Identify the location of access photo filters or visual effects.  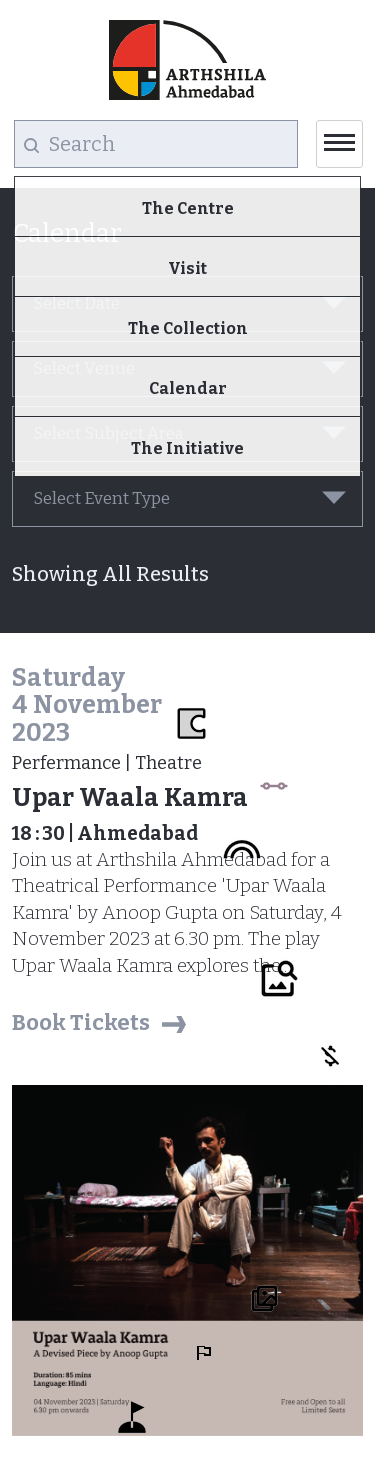
(242, 850).